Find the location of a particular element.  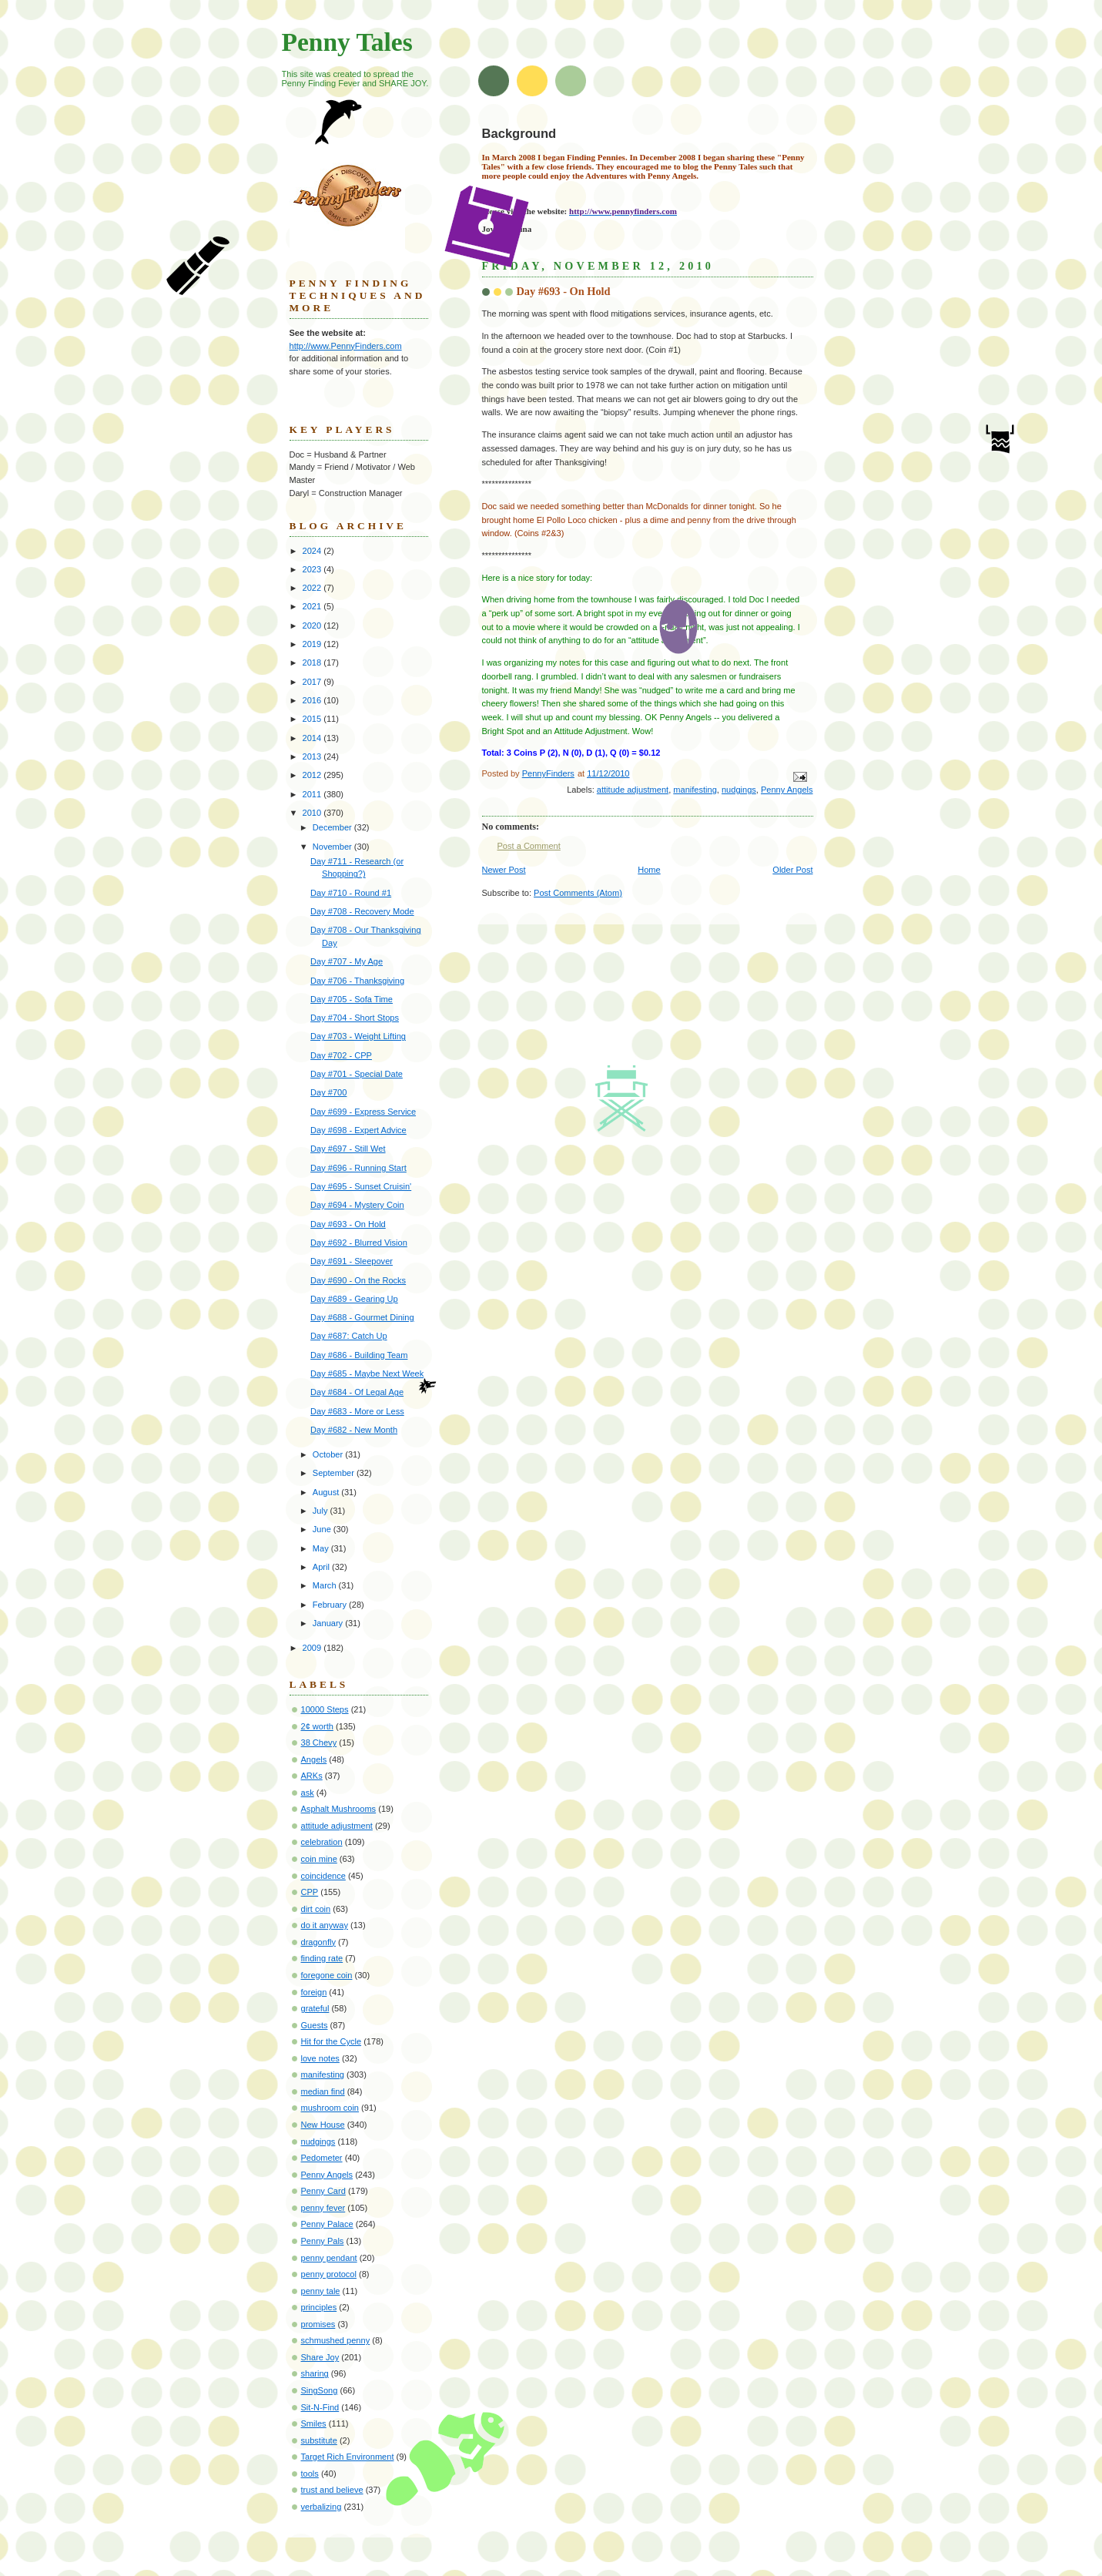

select wolf character or team is located at coordinates (427, 1386).